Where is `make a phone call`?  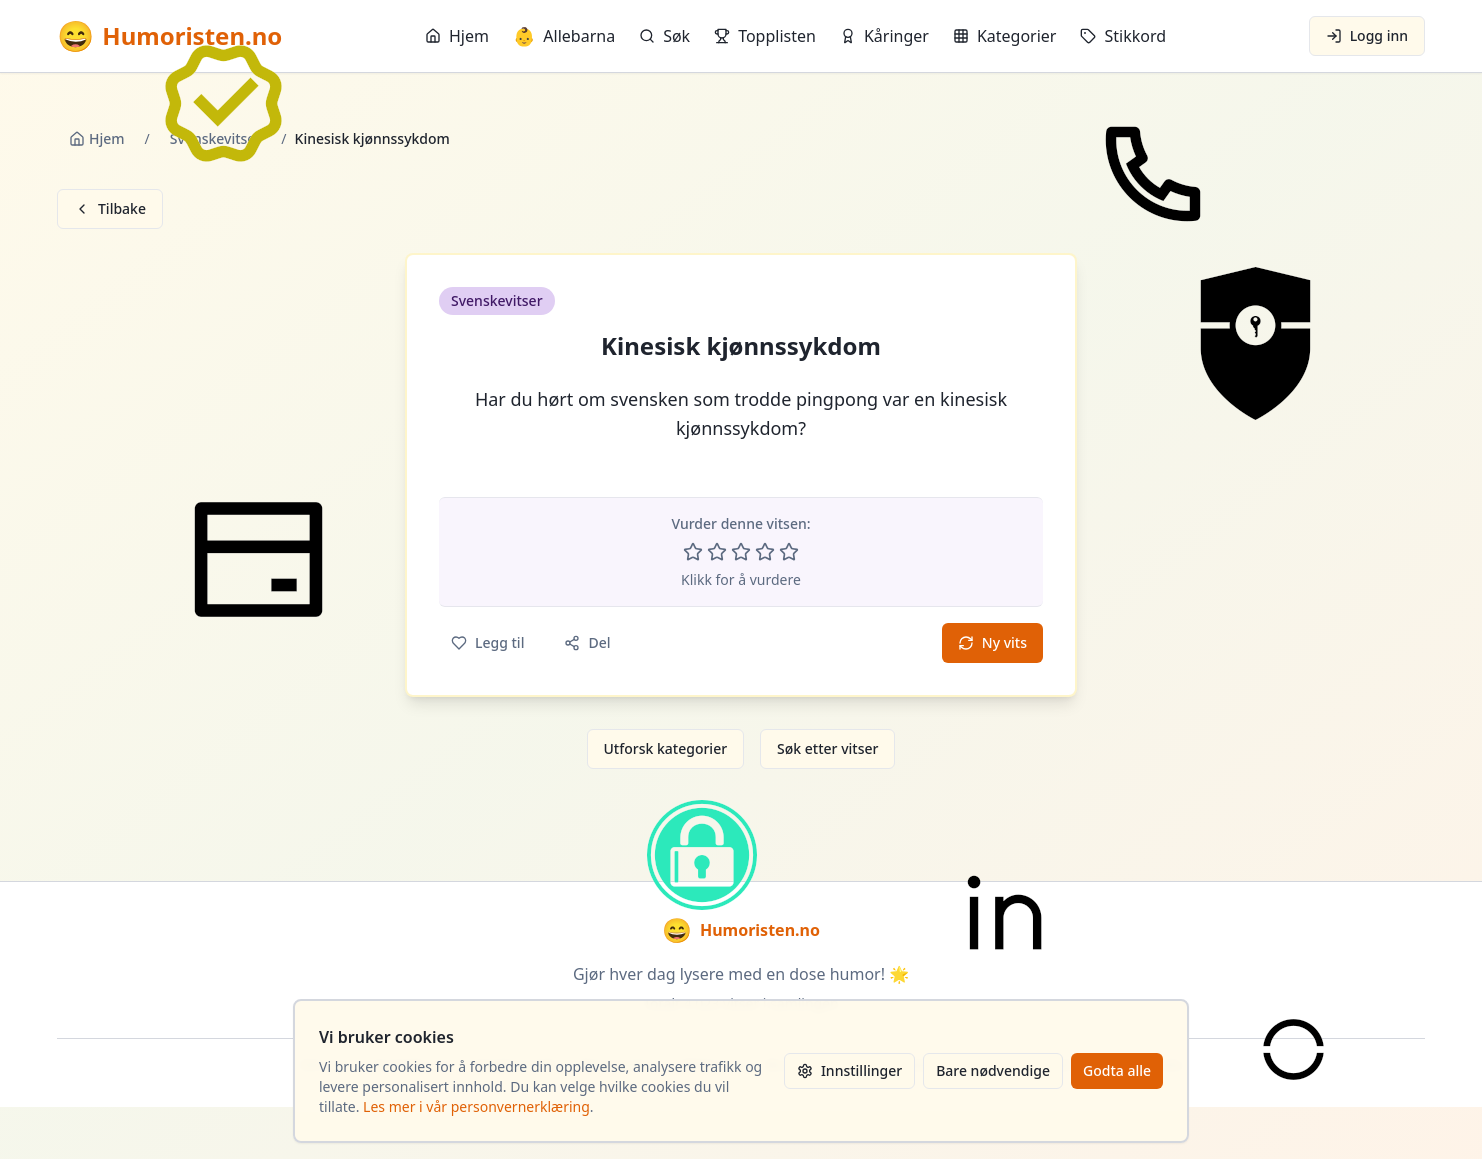 make a phone call is located at coordinates (1153, 174).